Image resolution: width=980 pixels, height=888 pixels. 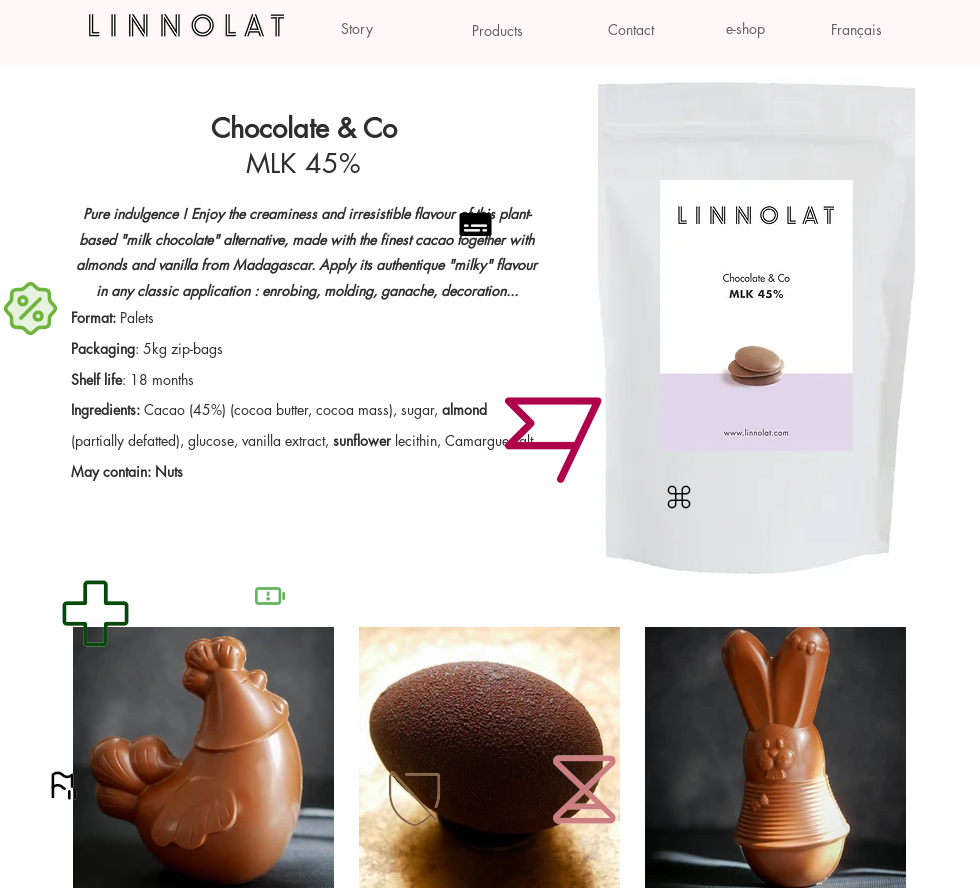 What do you see at coordinates (30, 308) in the screenshot?
I see `view available discounts or promotions` at bounding box center [30, 308].